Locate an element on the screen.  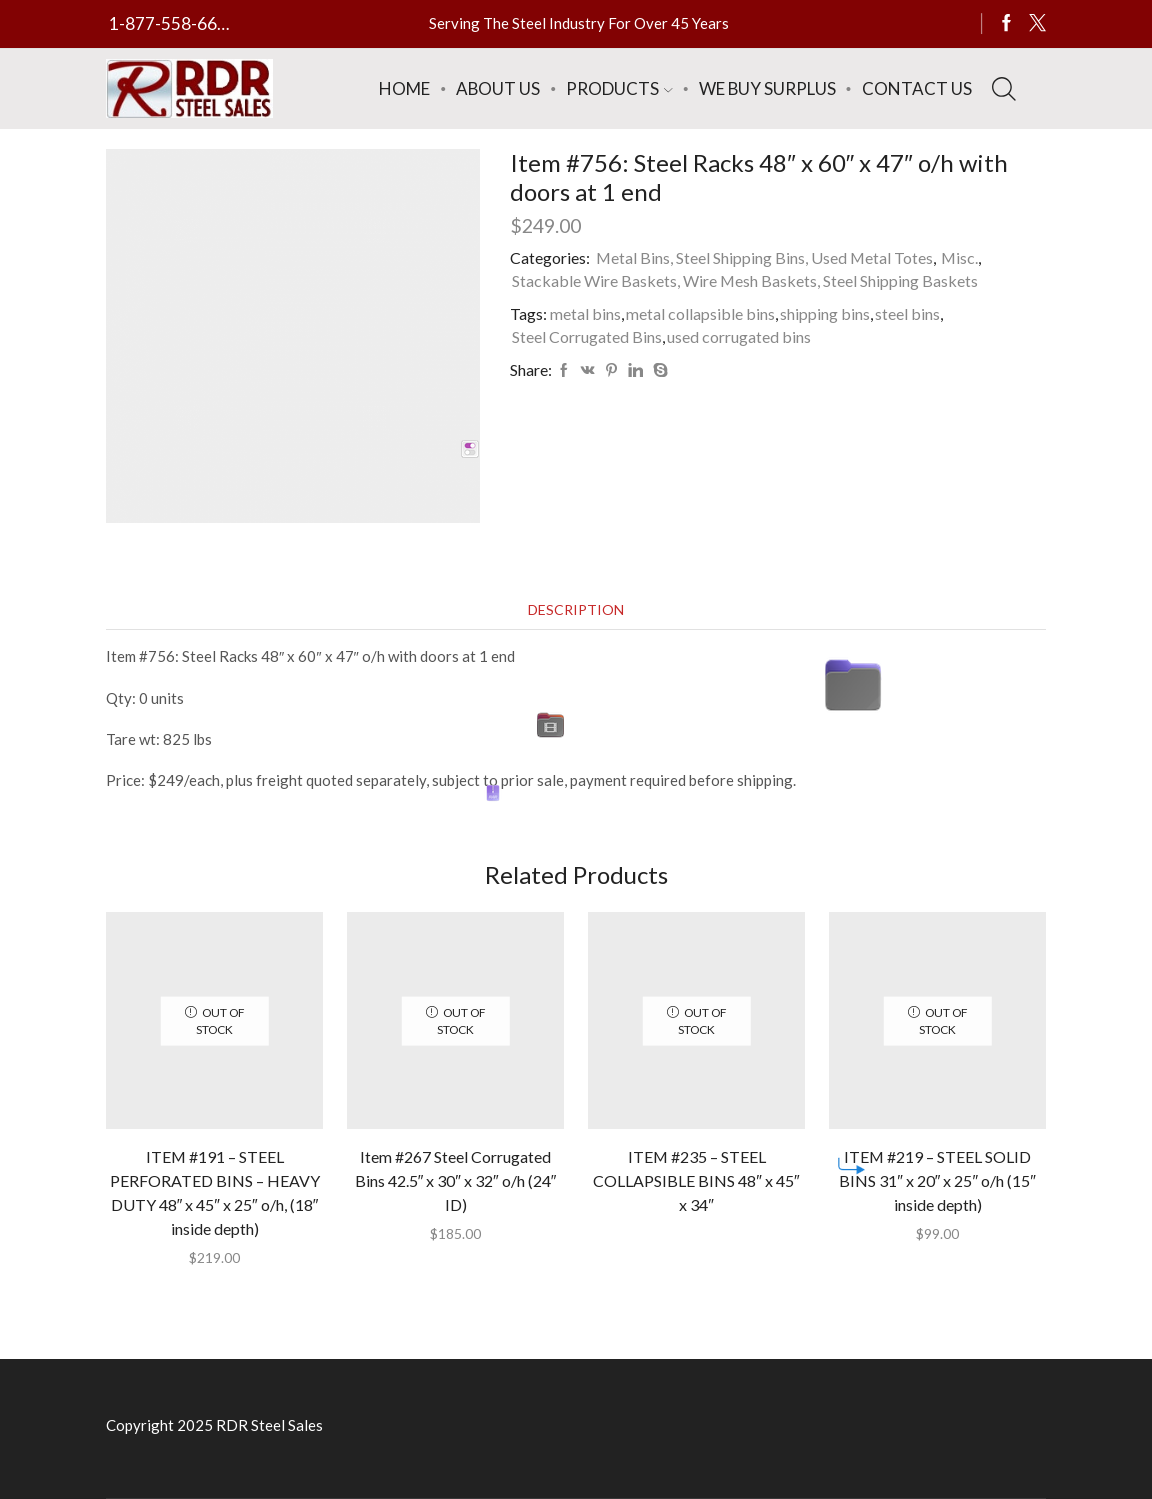
open folder to view contents is located at coordinates (853, 685).